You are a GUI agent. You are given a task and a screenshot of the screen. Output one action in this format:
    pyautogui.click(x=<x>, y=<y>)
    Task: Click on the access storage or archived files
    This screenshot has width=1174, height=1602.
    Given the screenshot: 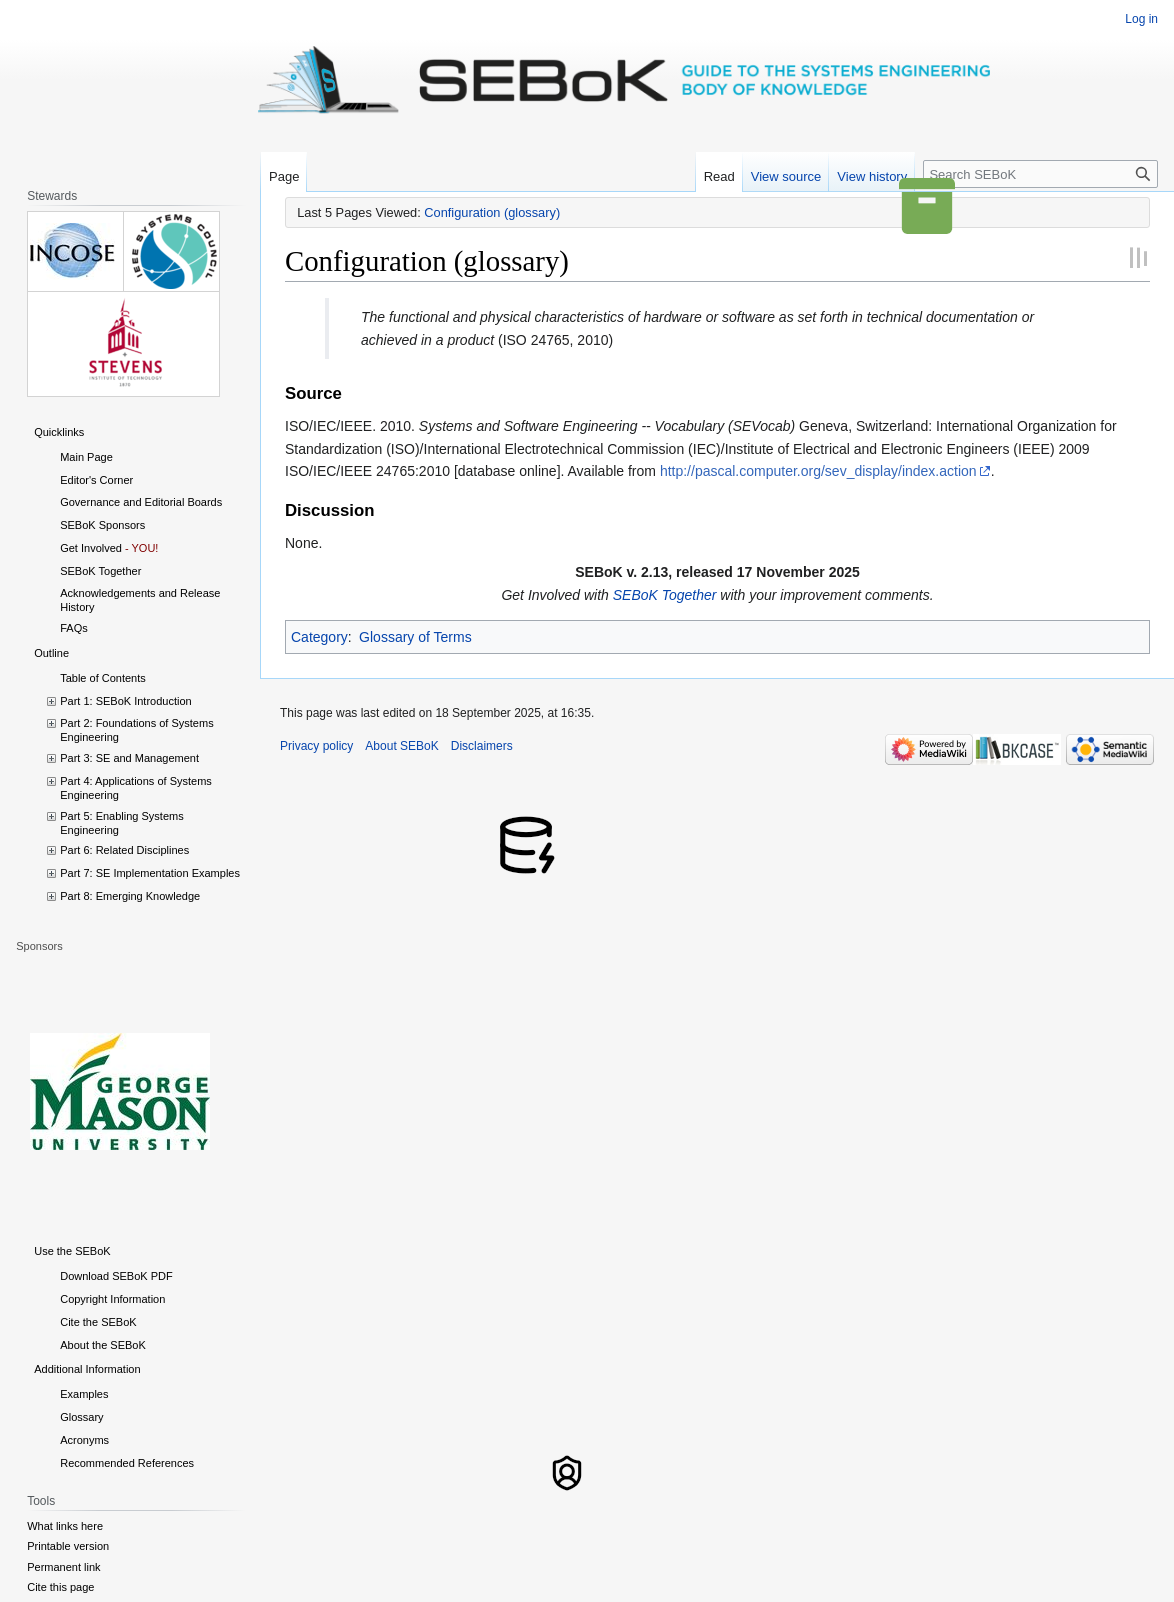 What is the action you would take?
    pyautogui.click(x=927, y=206)
    